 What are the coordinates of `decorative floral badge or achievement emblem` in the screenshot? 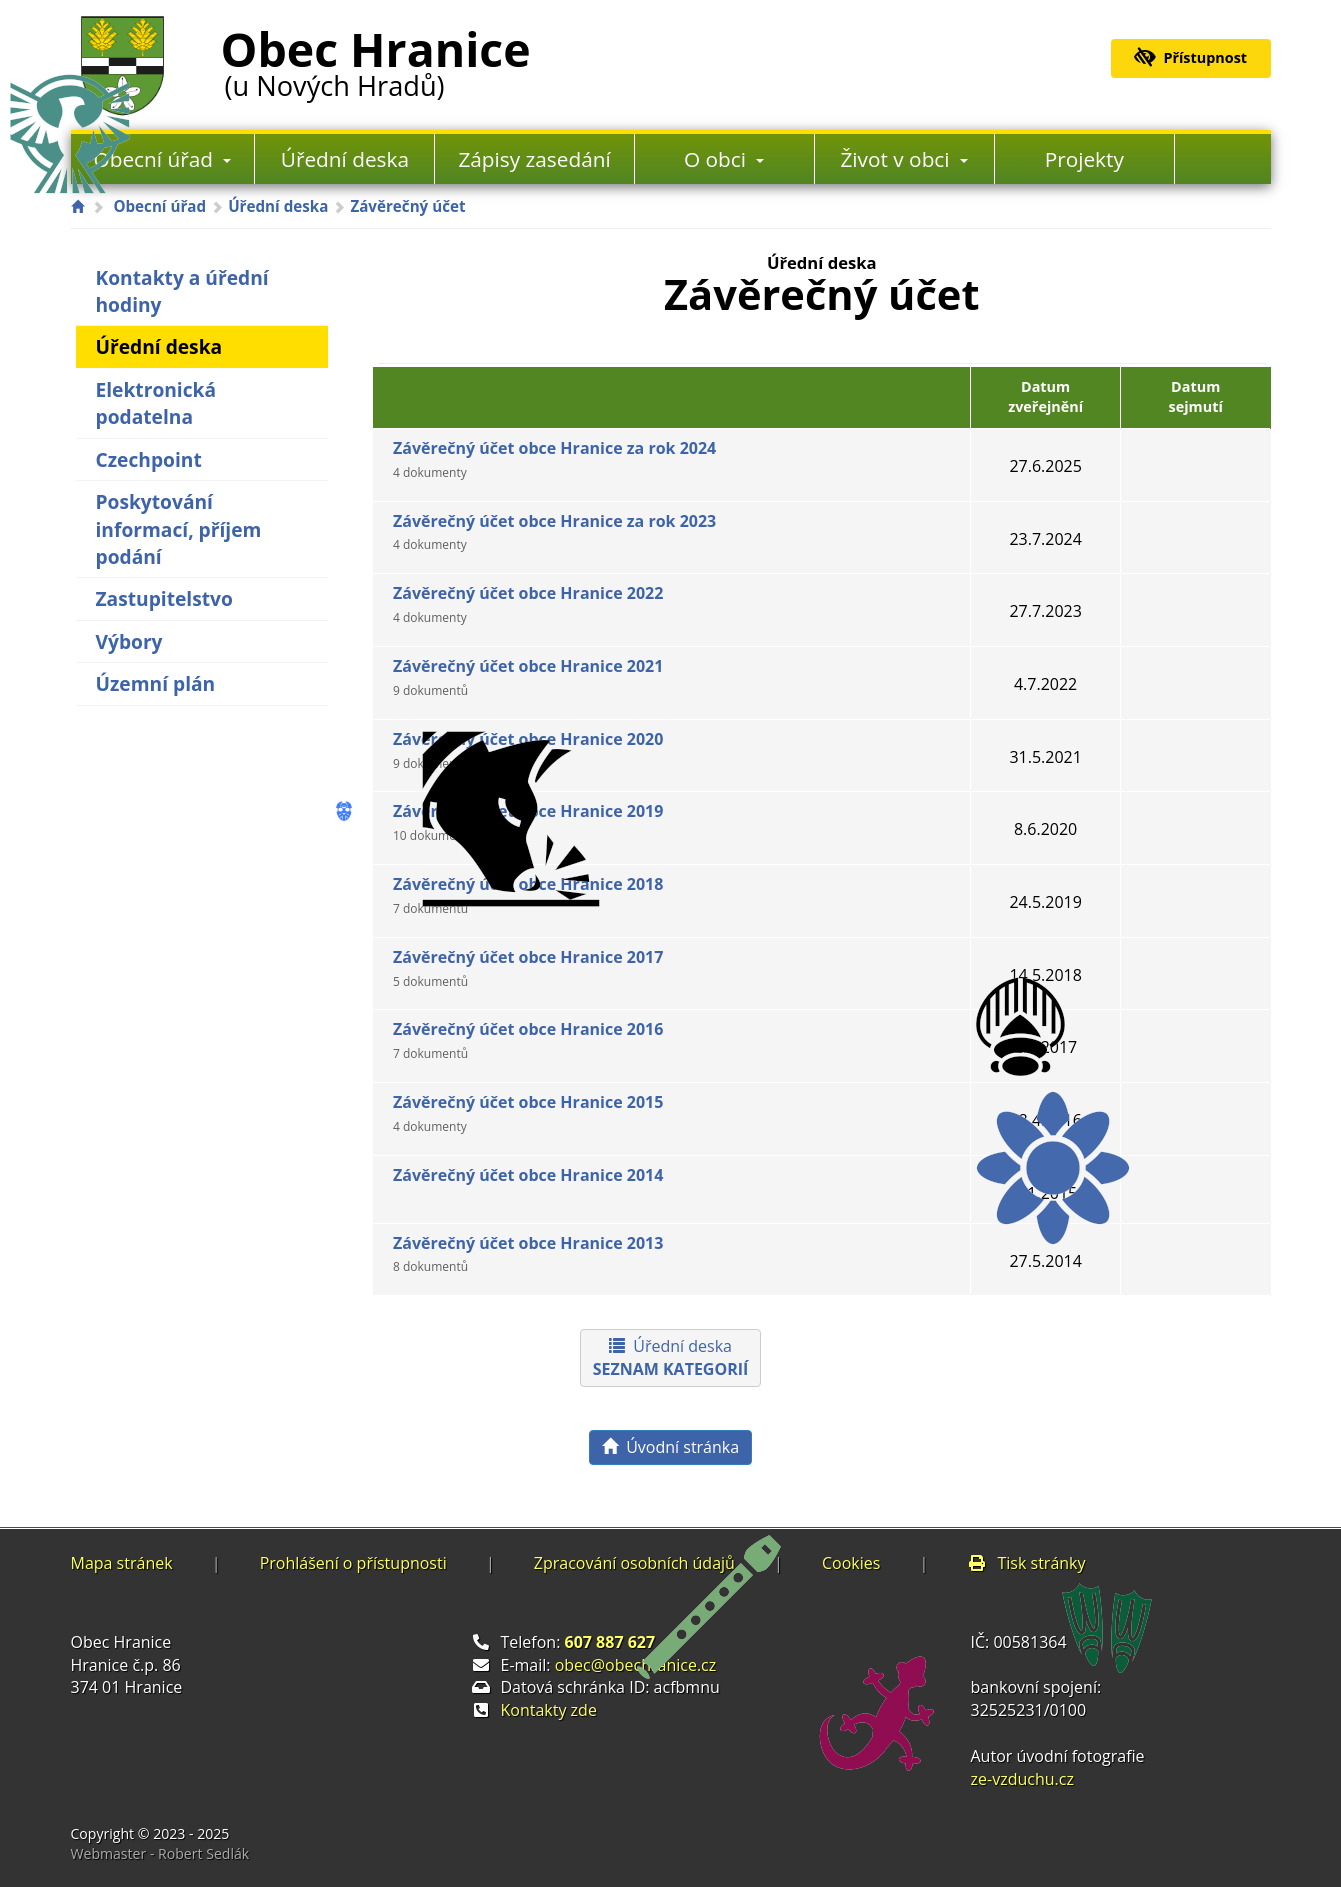 It's located at (1053, 1168).